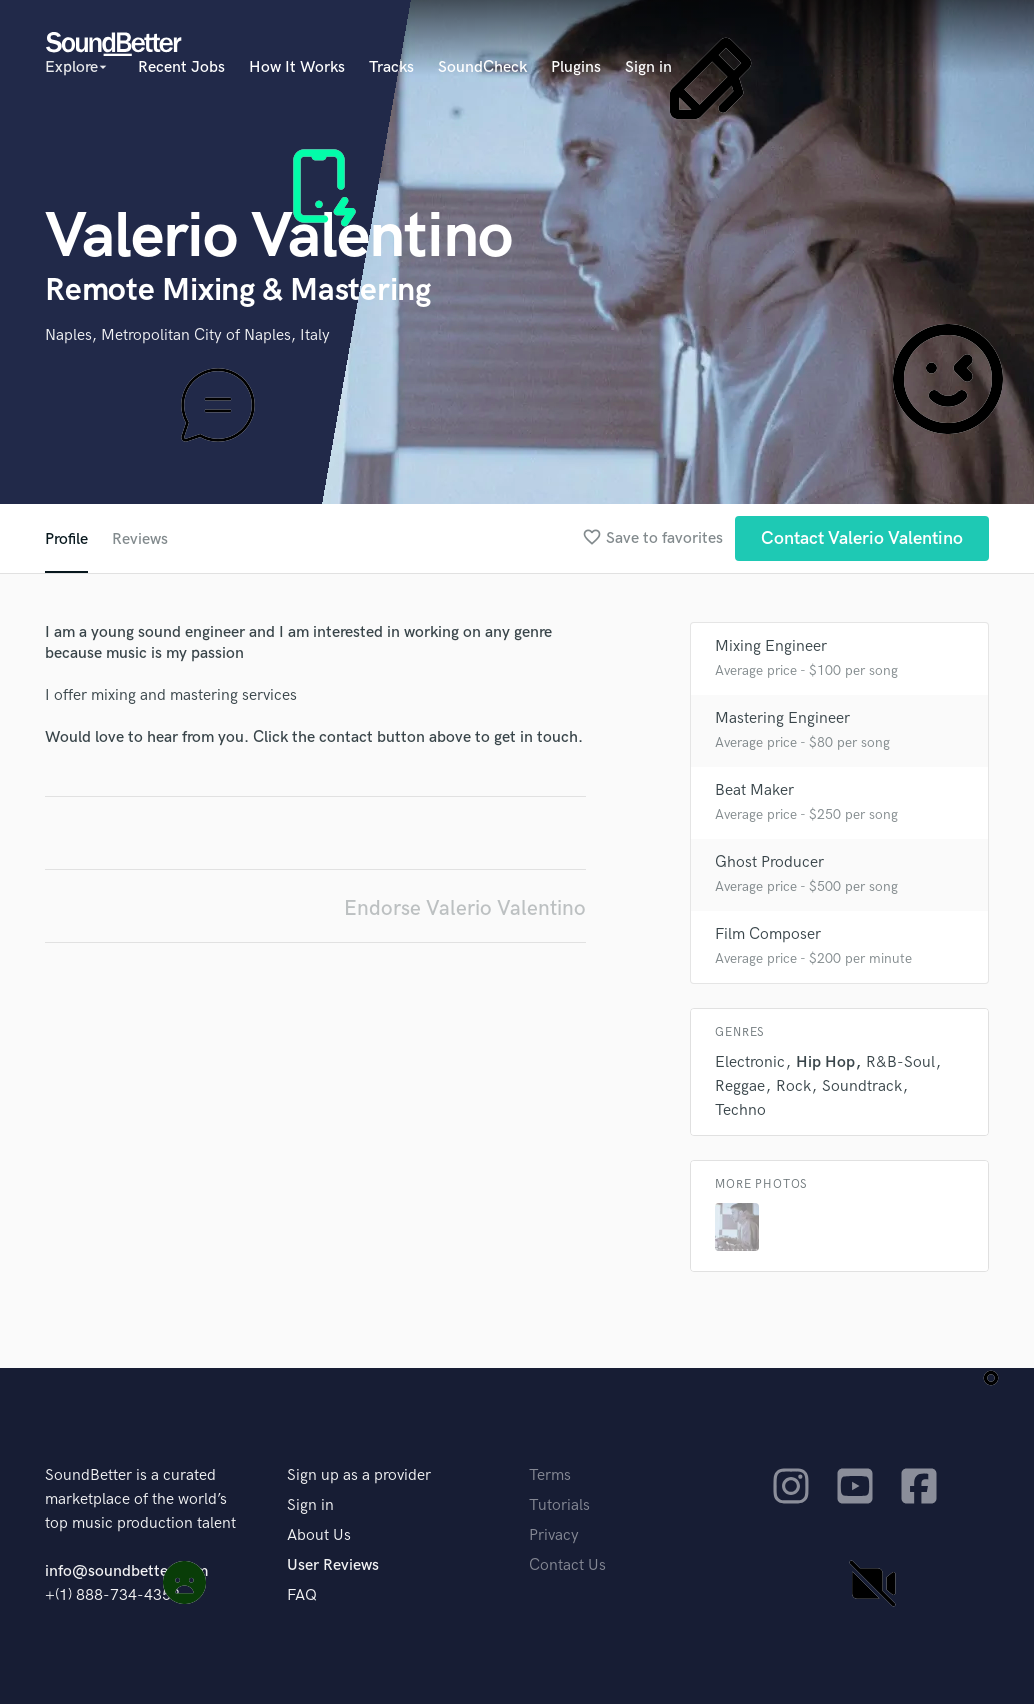  What do you see at coordinates (319, 186) in the screenshot?
I see `phone charging status indicator` at bounding box center [319, 186].